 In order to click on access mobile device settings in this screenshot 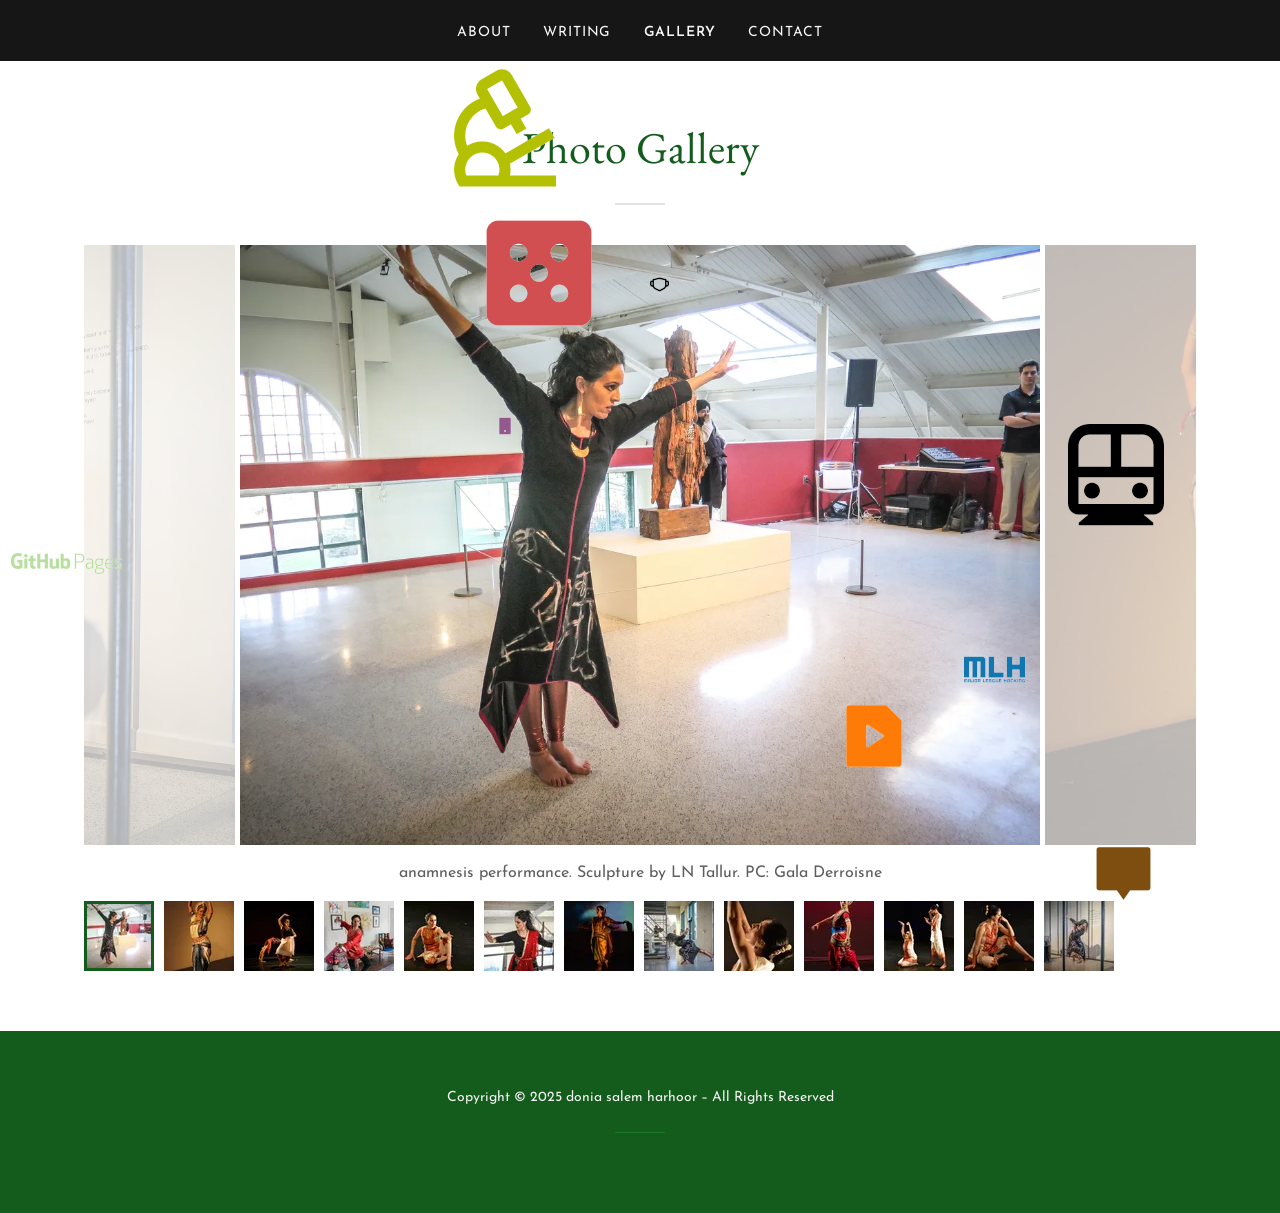, I will do `click(505, 426)`.